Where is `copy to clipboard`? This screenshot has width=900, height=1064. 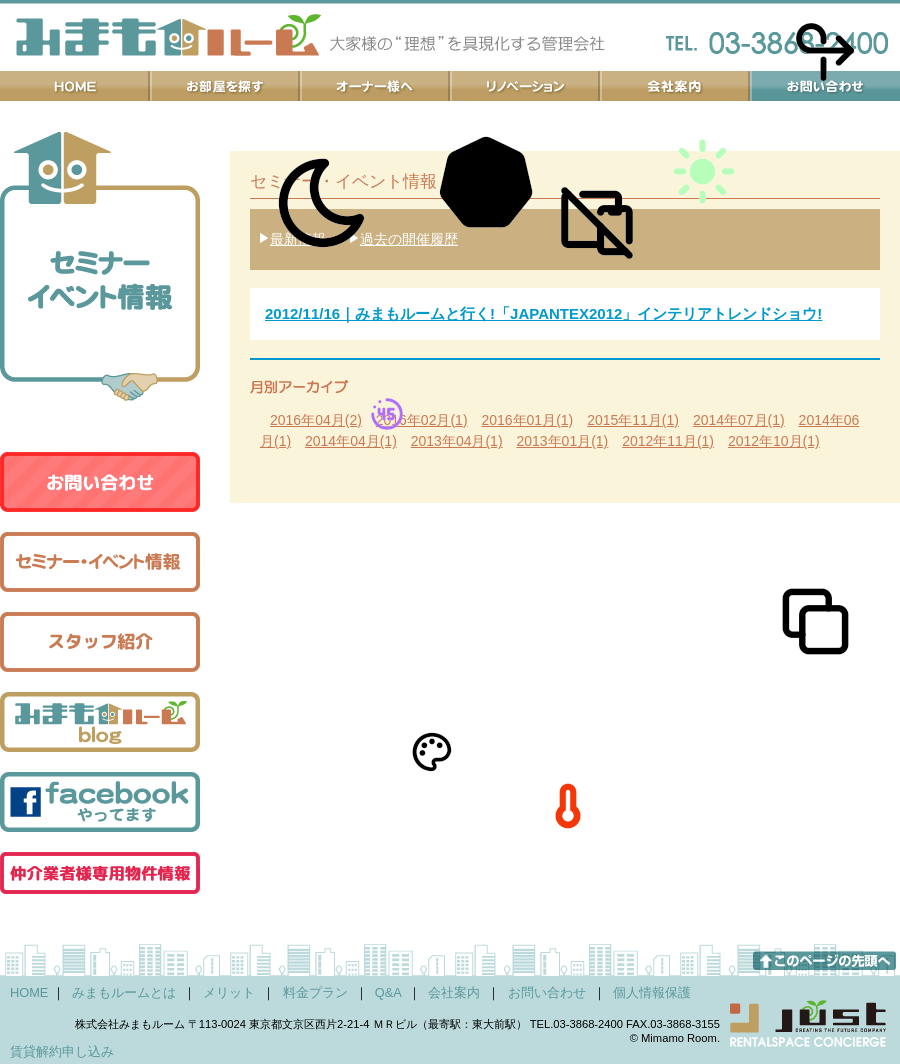 copy to clipboard is located at coordinates (815, 621).